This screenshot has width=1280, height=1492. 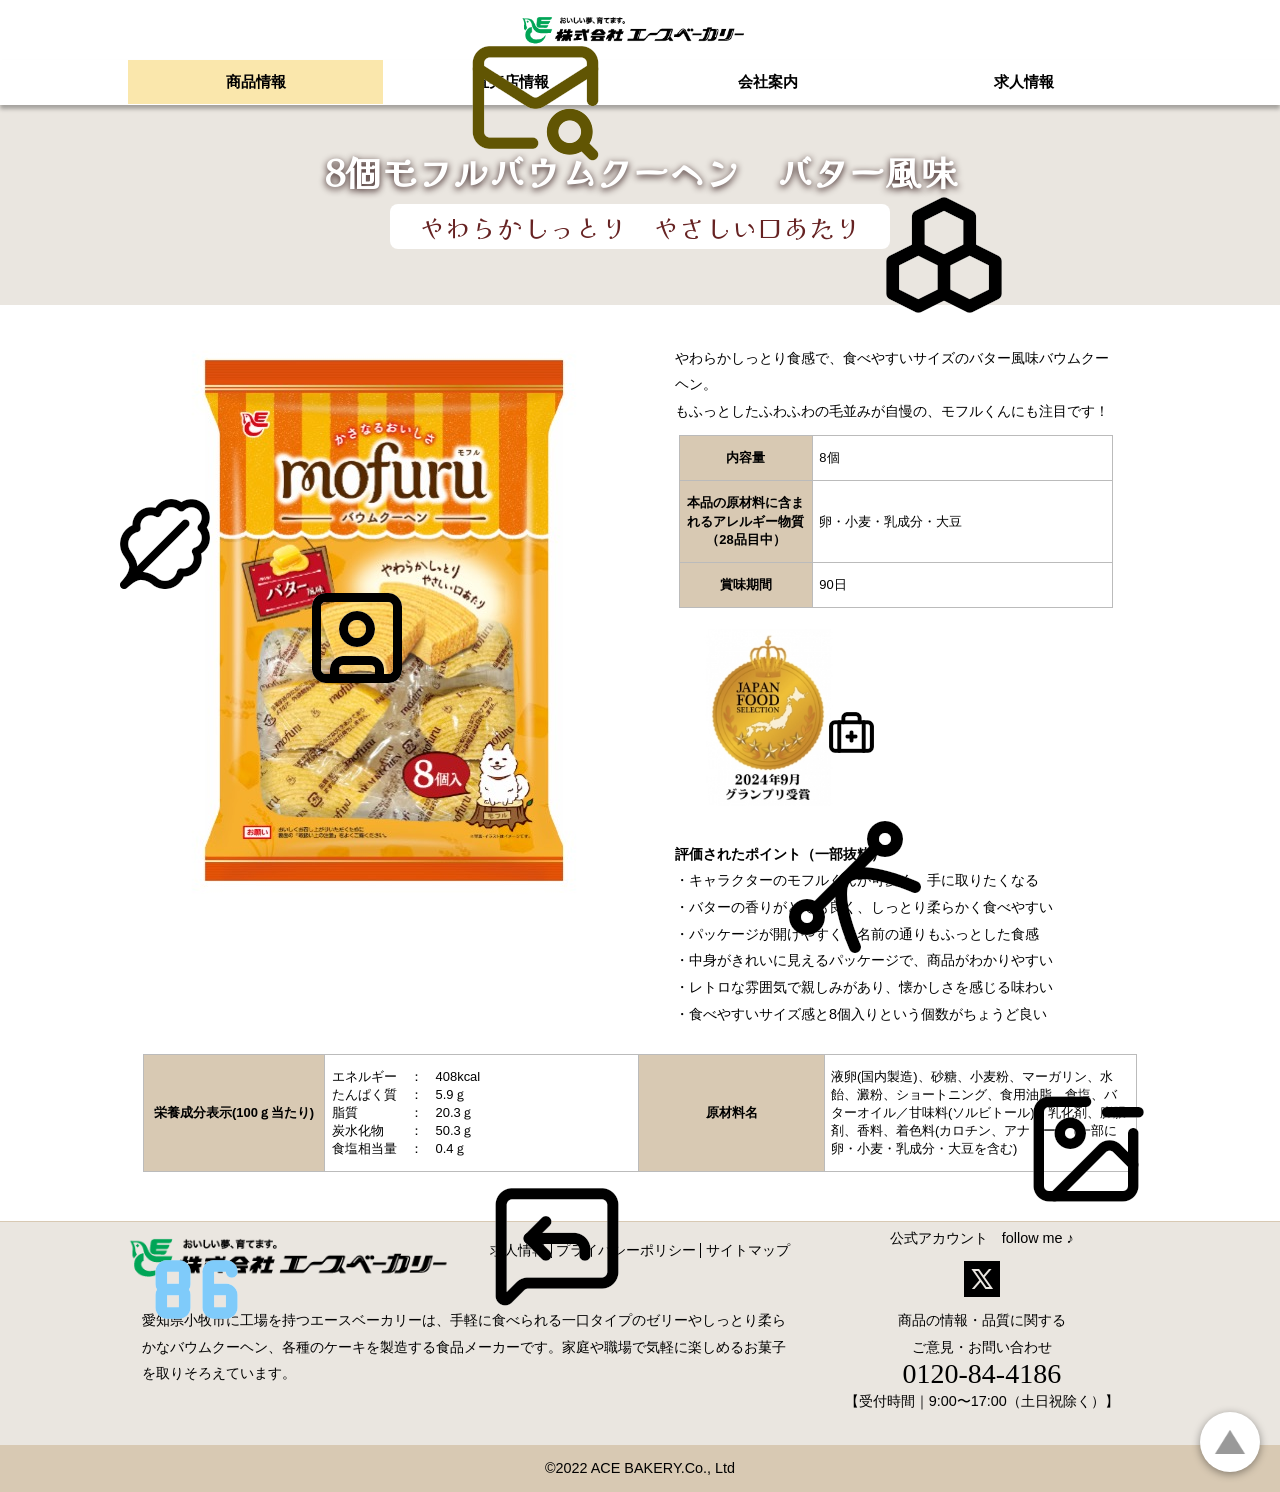 What do you see at coordinates (165, 544) in the screenshot?
I see `view vegetarian or plant-based options` at bounding box center [165, 544].